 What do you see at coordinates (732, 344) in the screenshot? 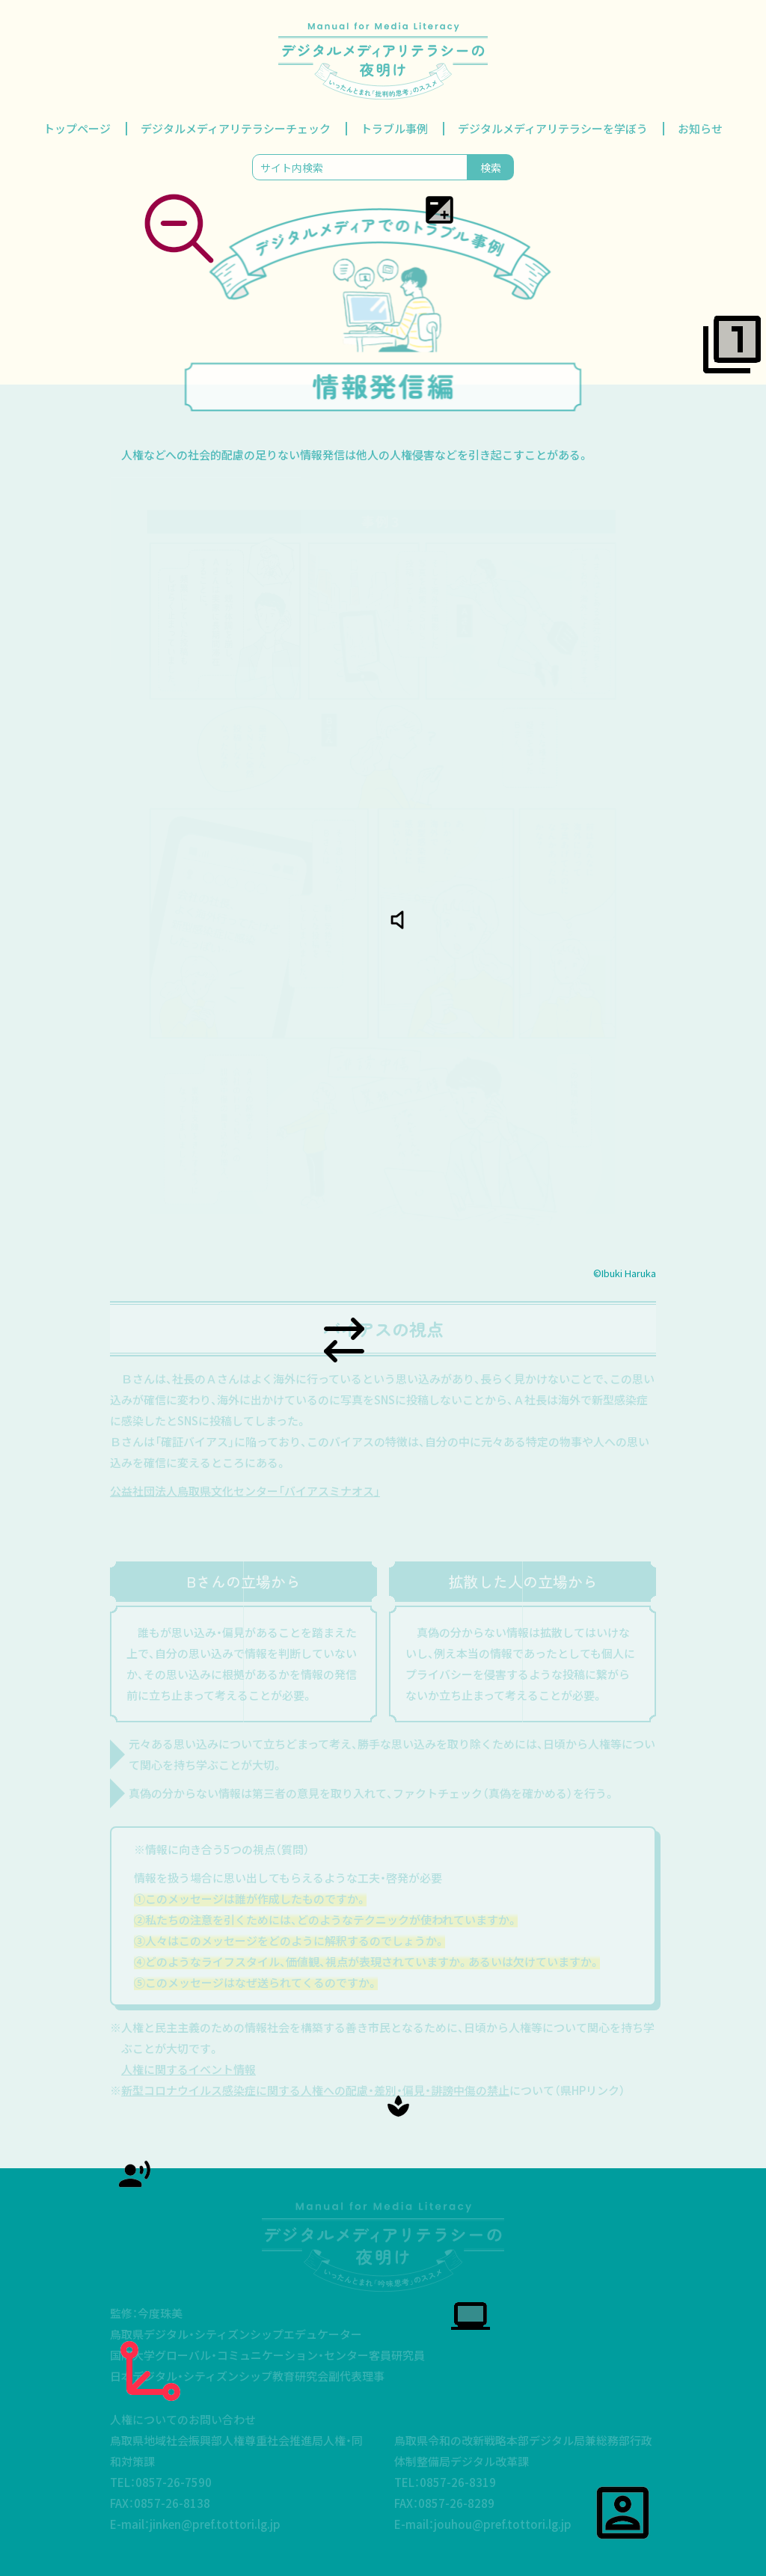
I see `indicates first item in a numbered sequence` at bounding box center [732, 344].